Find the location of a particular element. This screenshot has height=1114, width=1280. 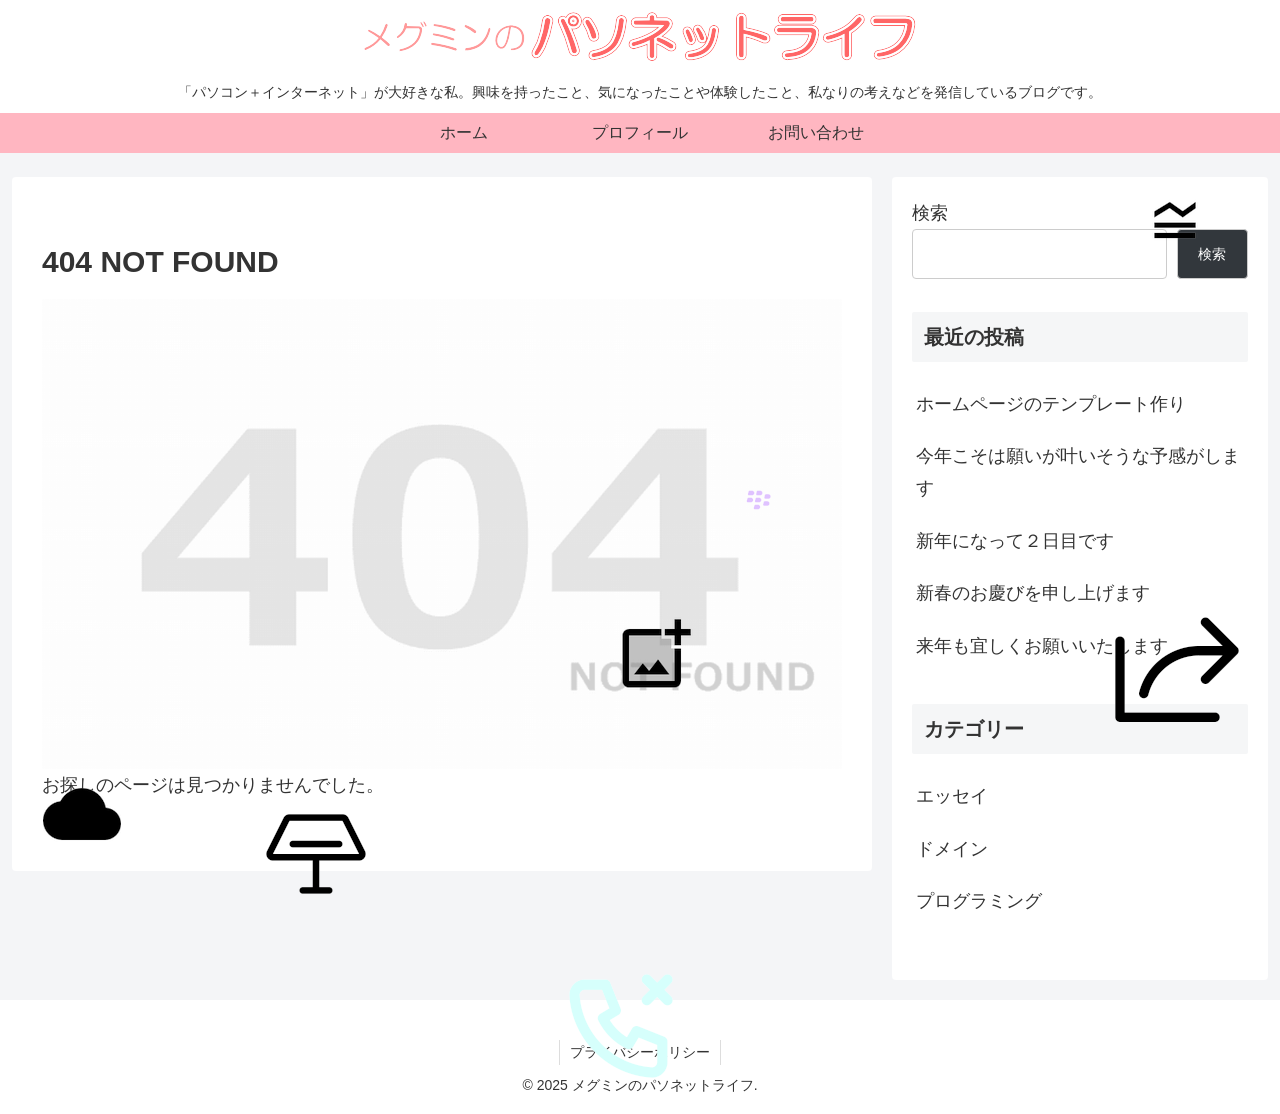

access presentation mode is located at coordinates (316, 854).